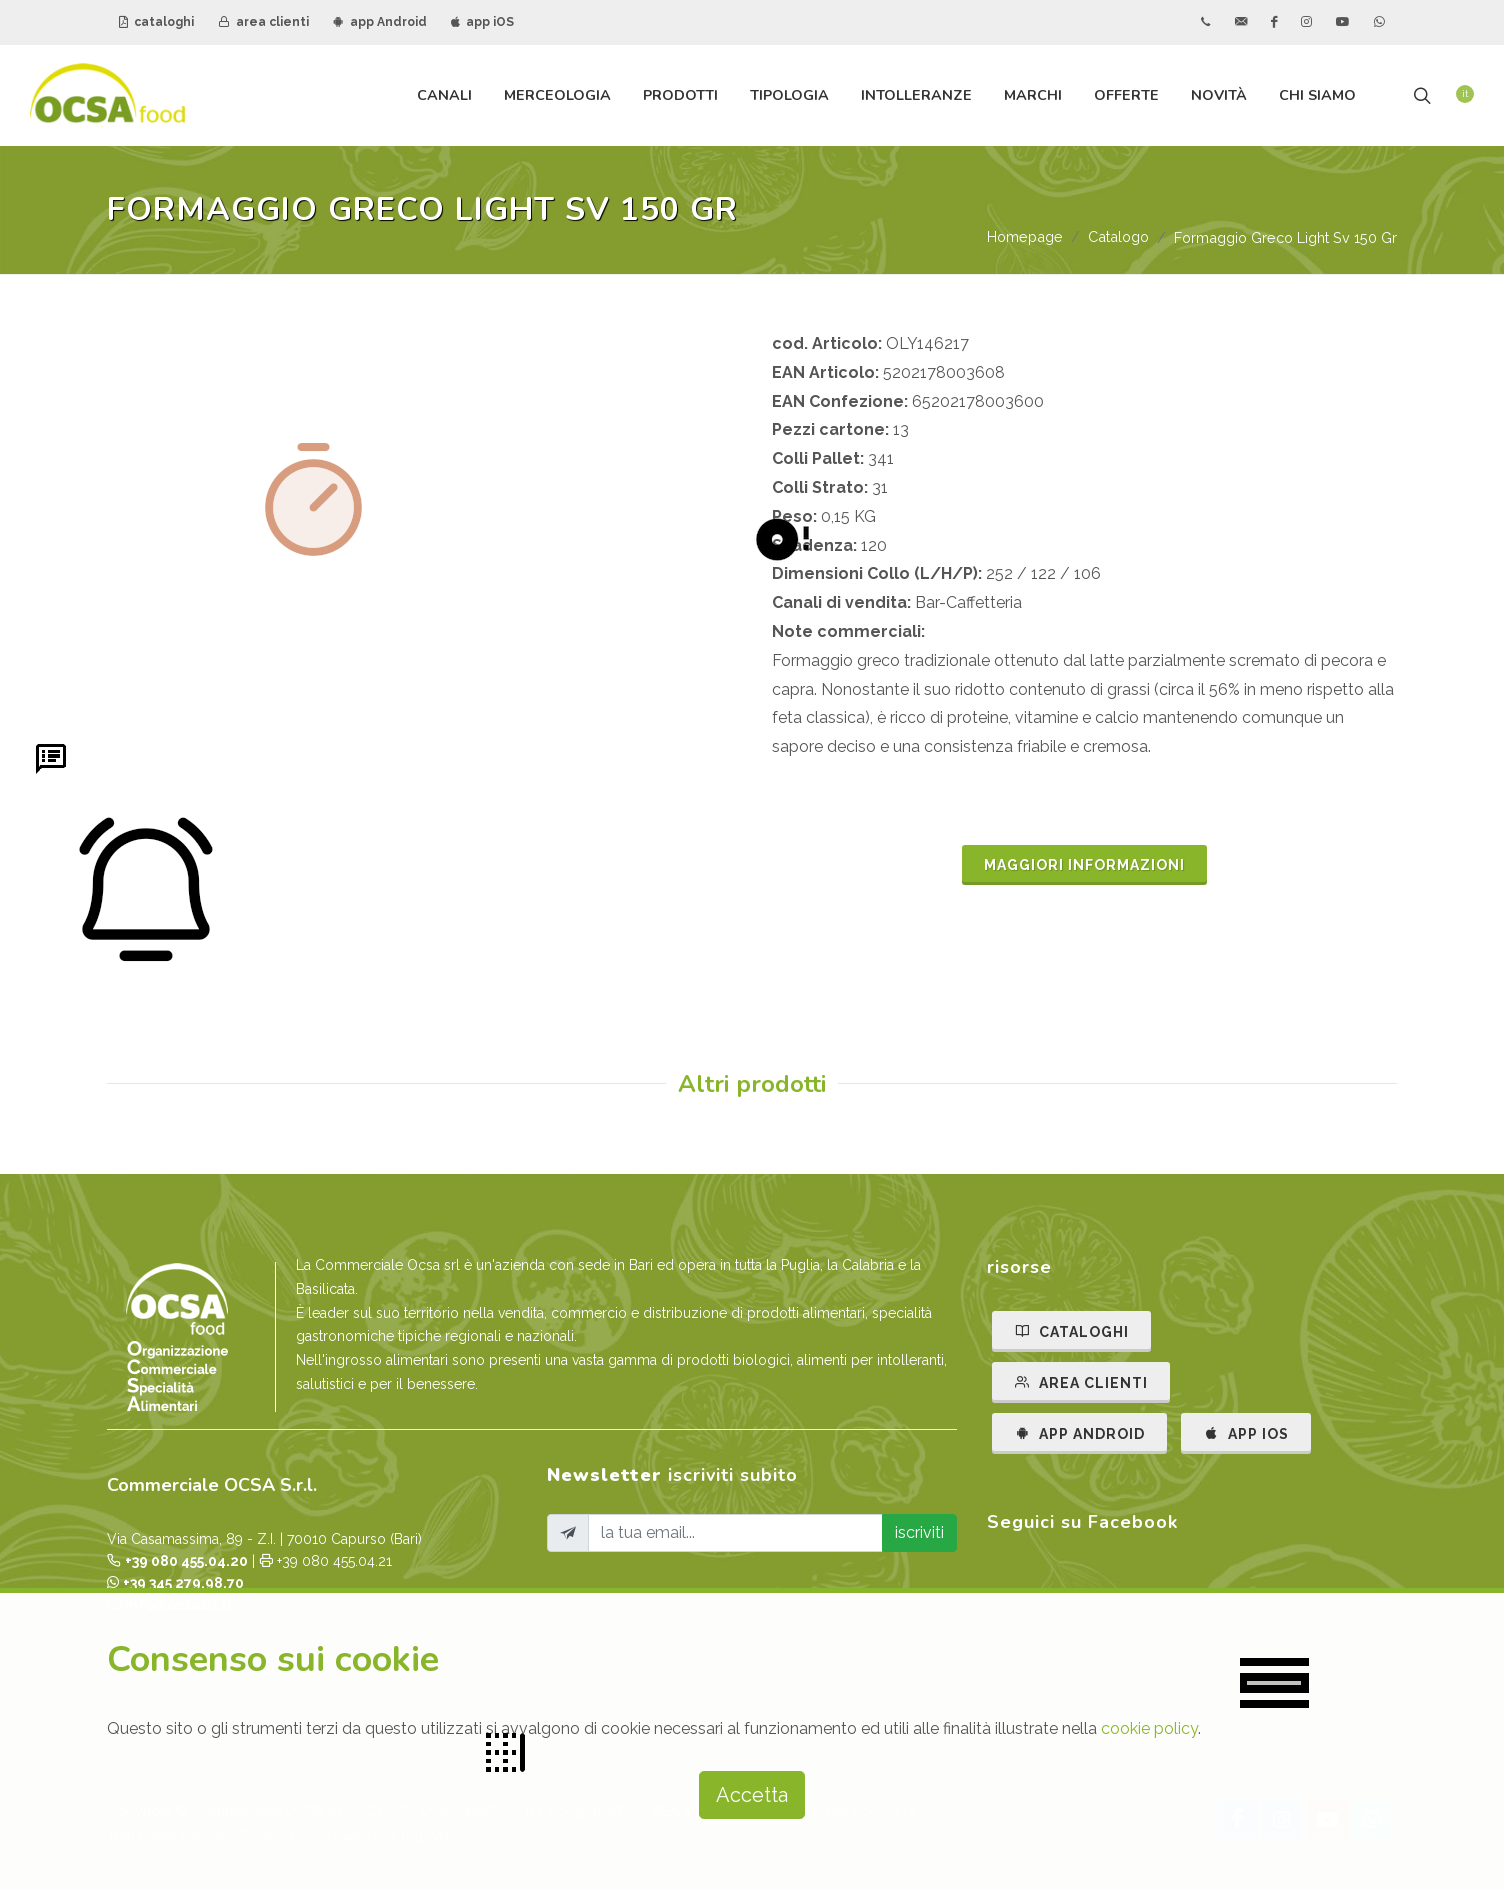  Describe the element at coordinates (51, 759) in the screenshot. I see `view speaker notes or presentation talking points` at that location.